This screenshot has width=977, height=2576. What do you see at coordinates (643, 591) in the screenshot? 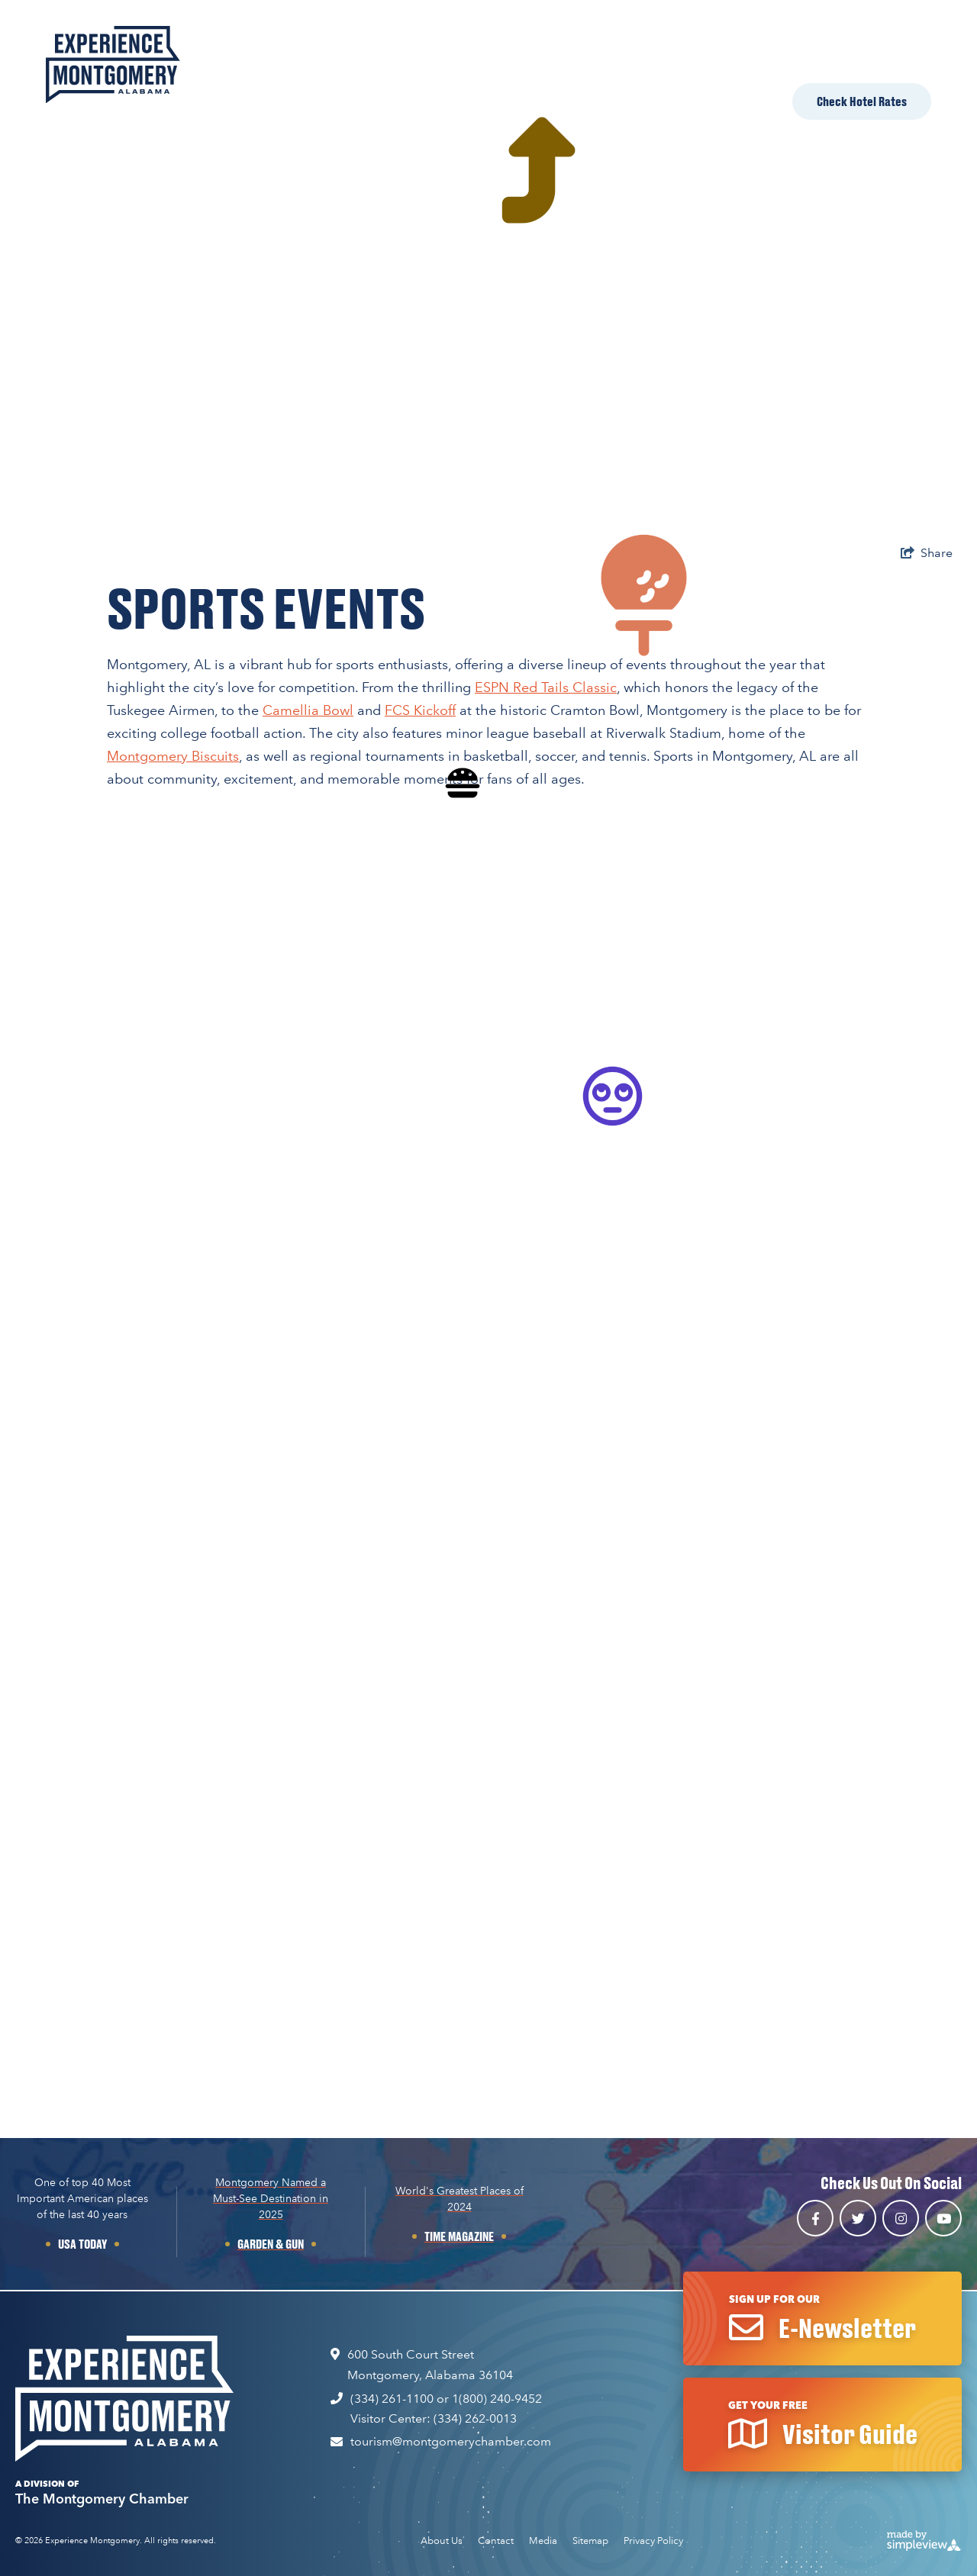
I see `access golf or sports-related features` at bounding box center [643, 591].